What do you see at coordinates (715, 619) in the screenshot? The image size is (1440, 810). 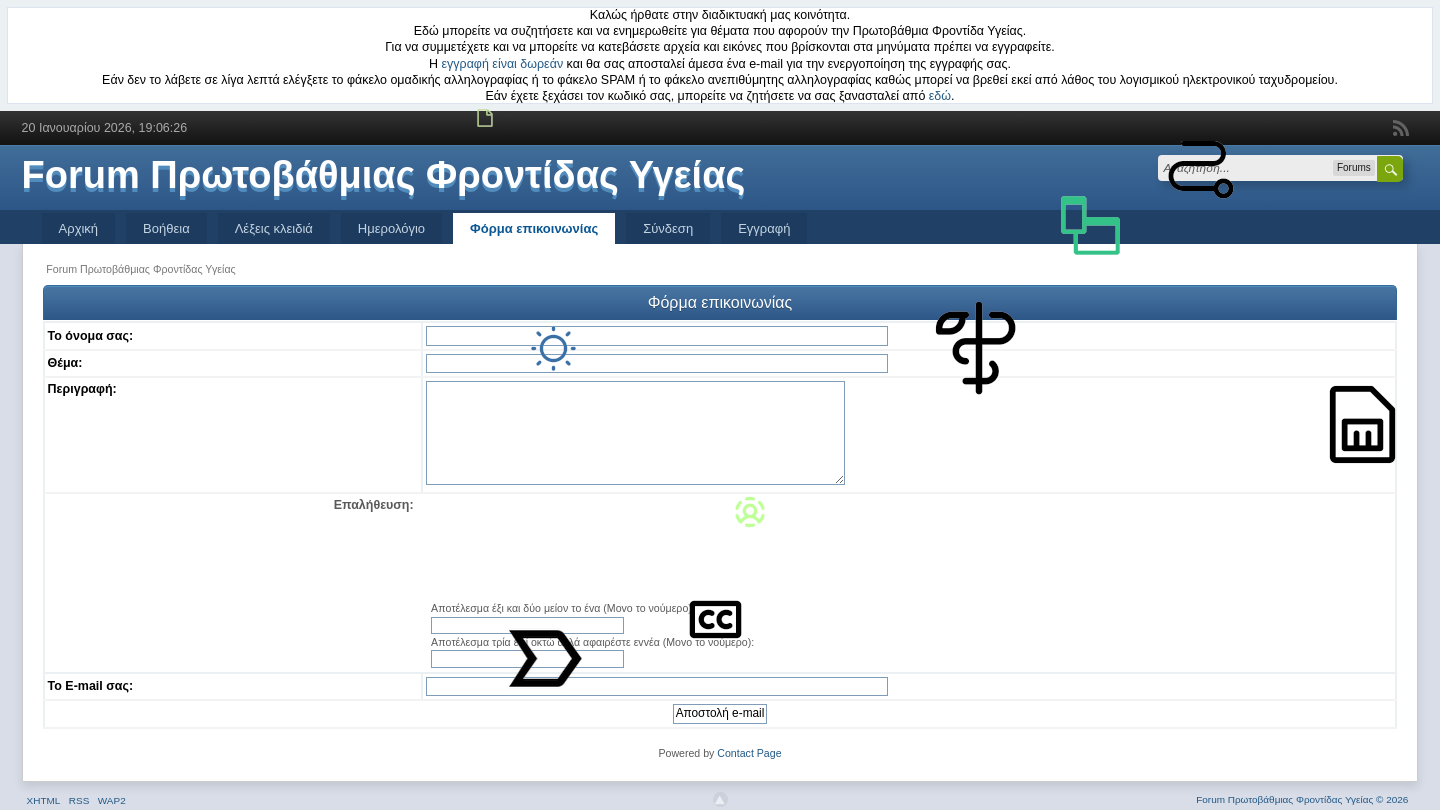 I see `enable closed captions for video content` at bounding box center [715, 619].